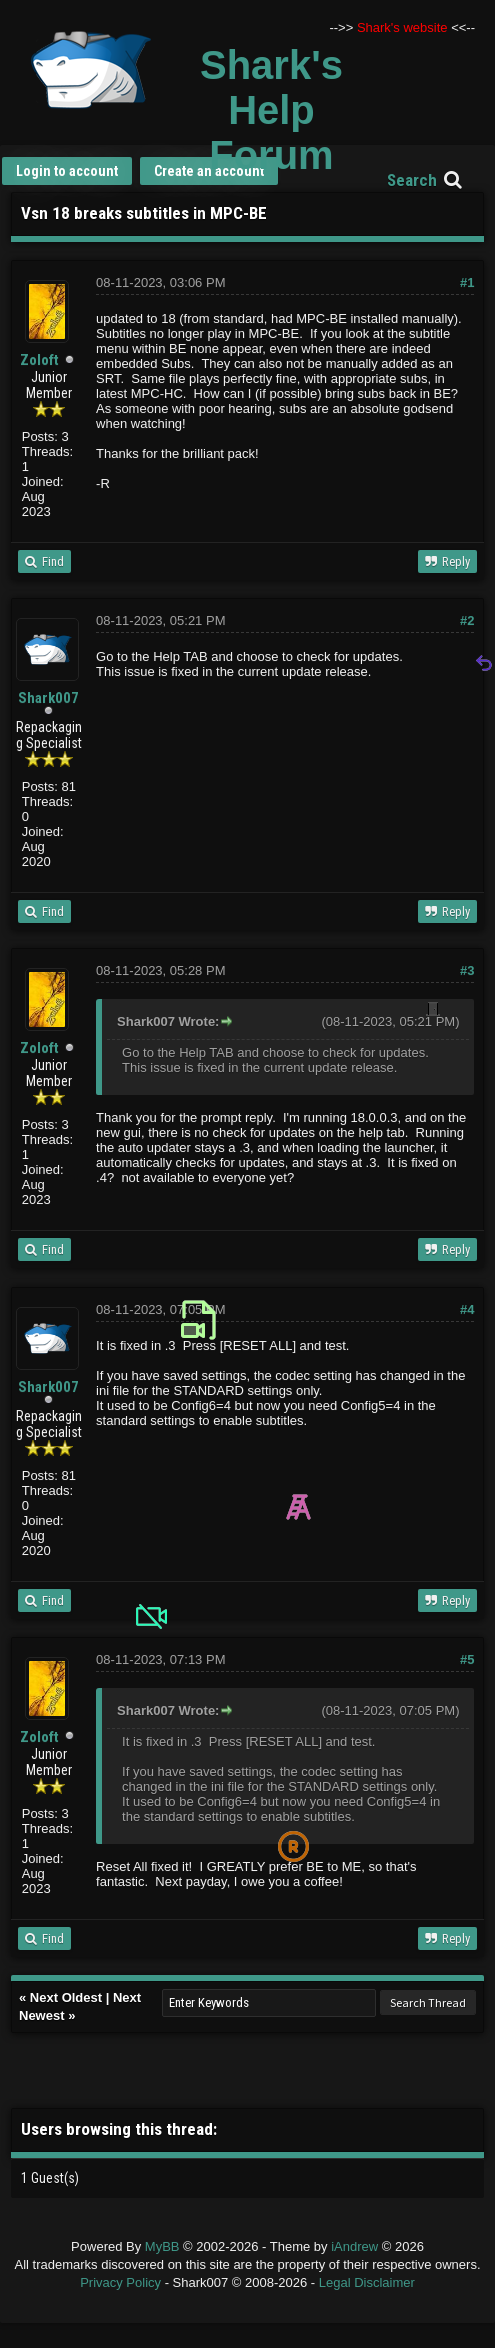 The height and width of the screenshot is (2348, 495). I want to click on turn off camera or disable video, so click(150, 1616).